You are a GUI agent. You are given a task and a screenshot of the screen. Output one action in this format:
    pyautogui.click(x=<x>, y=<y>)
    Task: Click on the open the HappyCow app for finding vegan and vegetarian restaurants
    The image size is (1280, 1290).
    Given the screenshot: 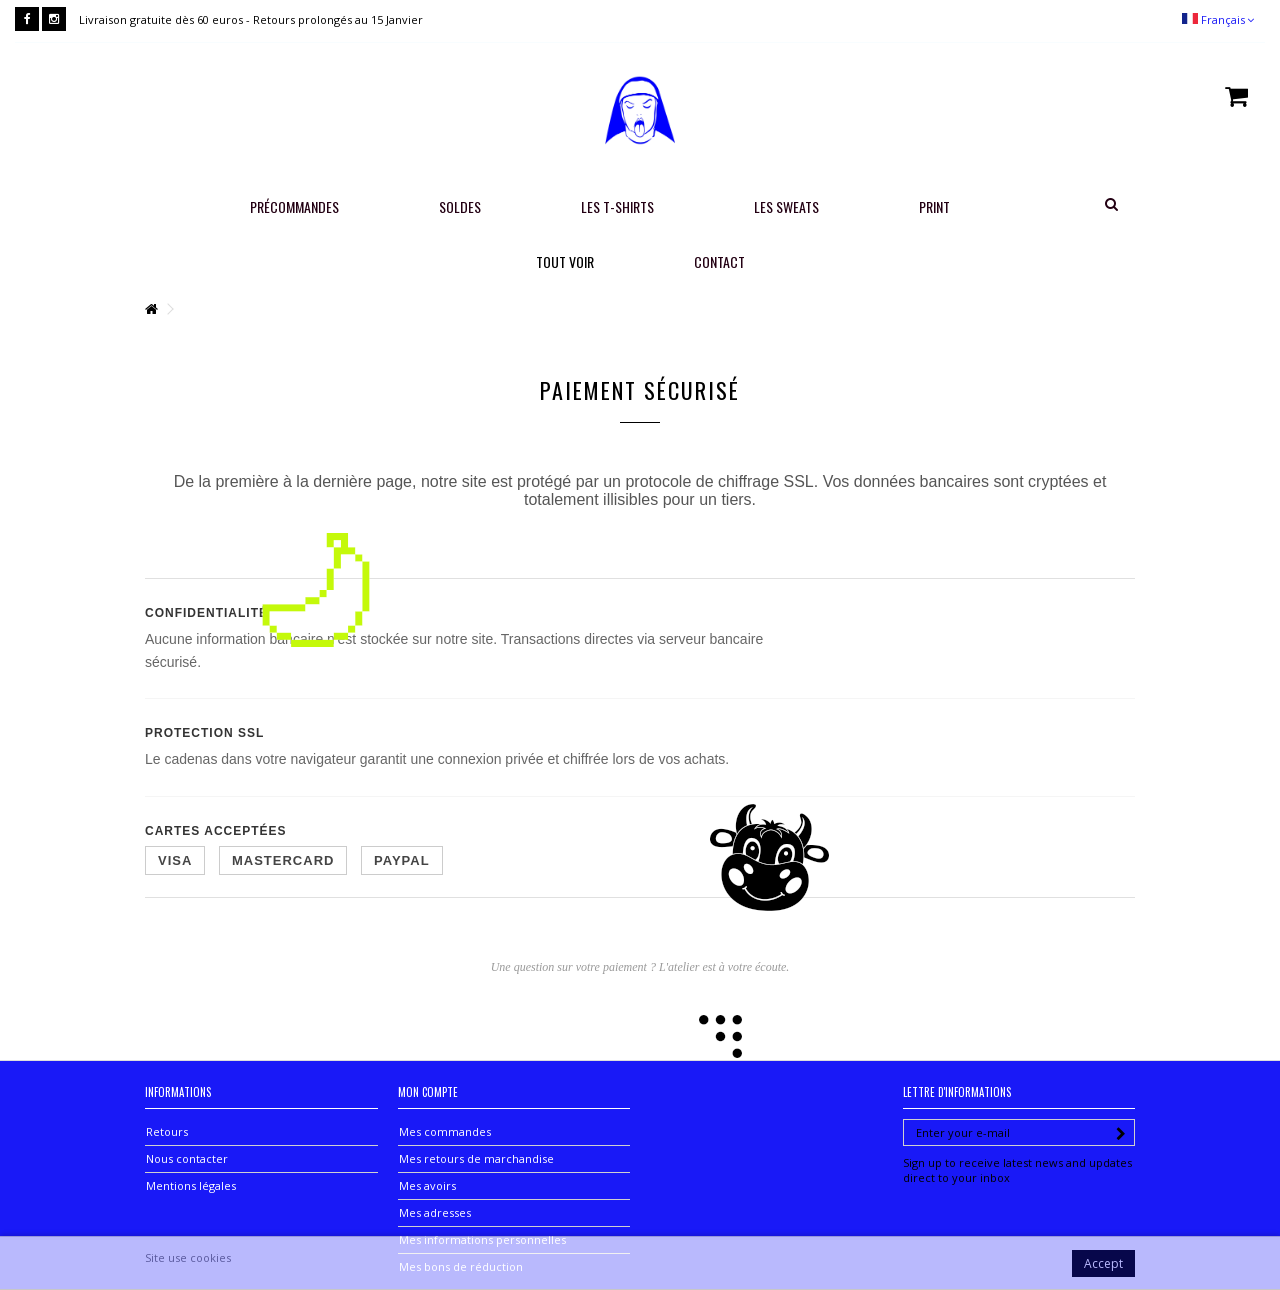 What is the action you would take?
    pyautogui.click(x=769, y=857)
    